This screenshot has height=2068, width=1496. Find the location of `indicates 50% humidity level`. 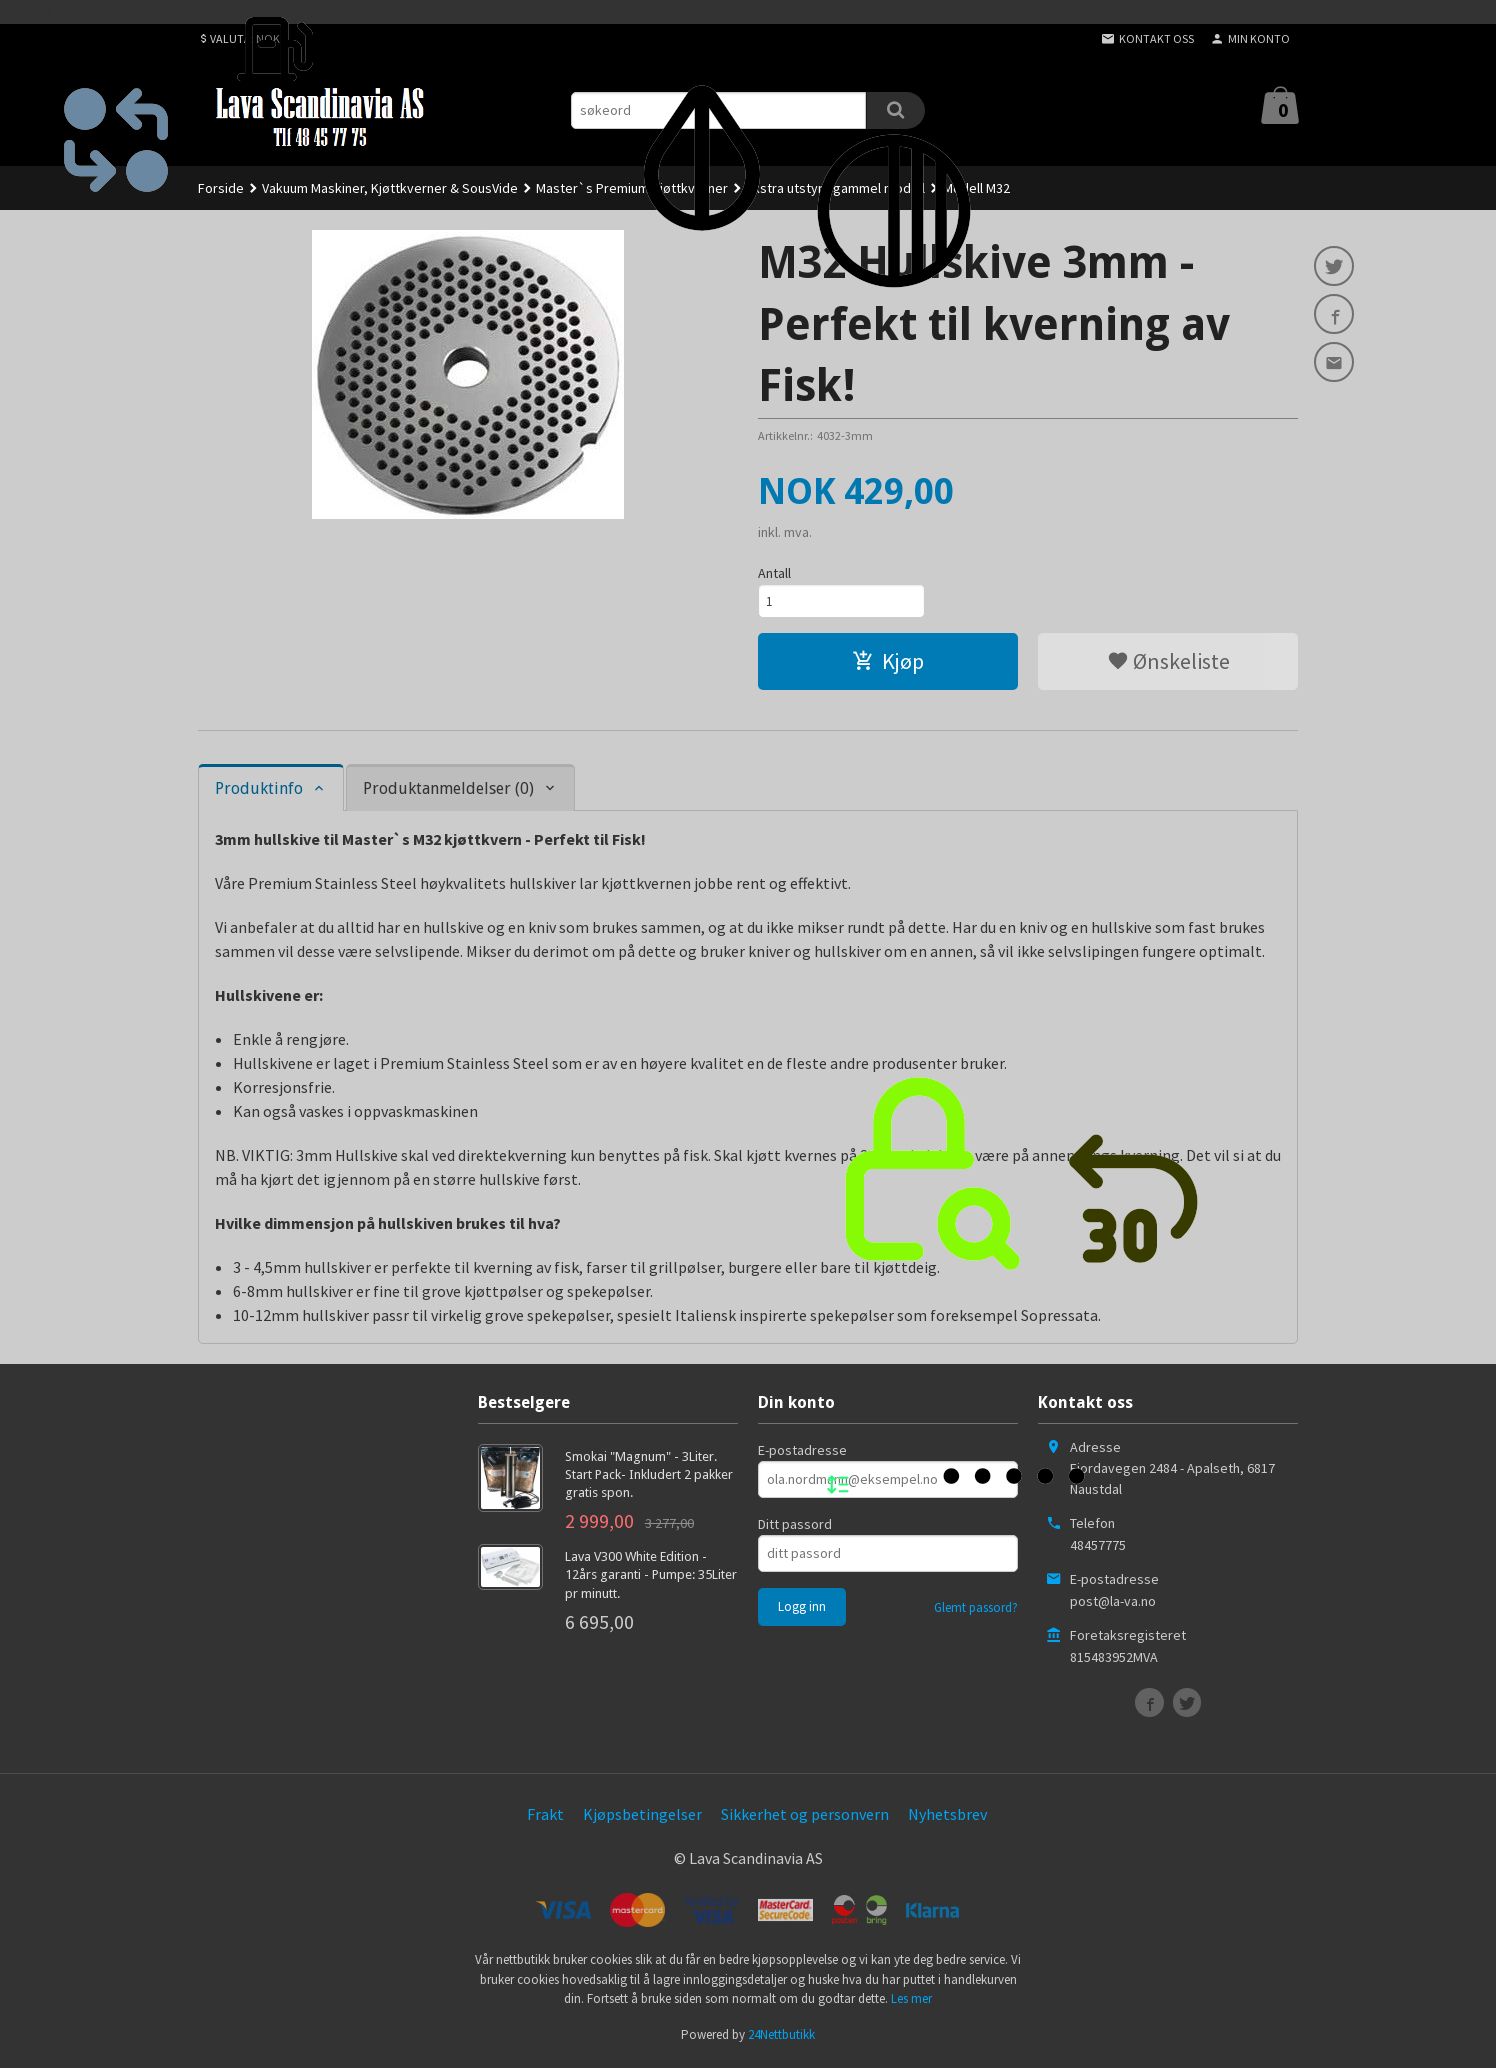

indicates 50% humidity level is located at coordinates (702, 158).